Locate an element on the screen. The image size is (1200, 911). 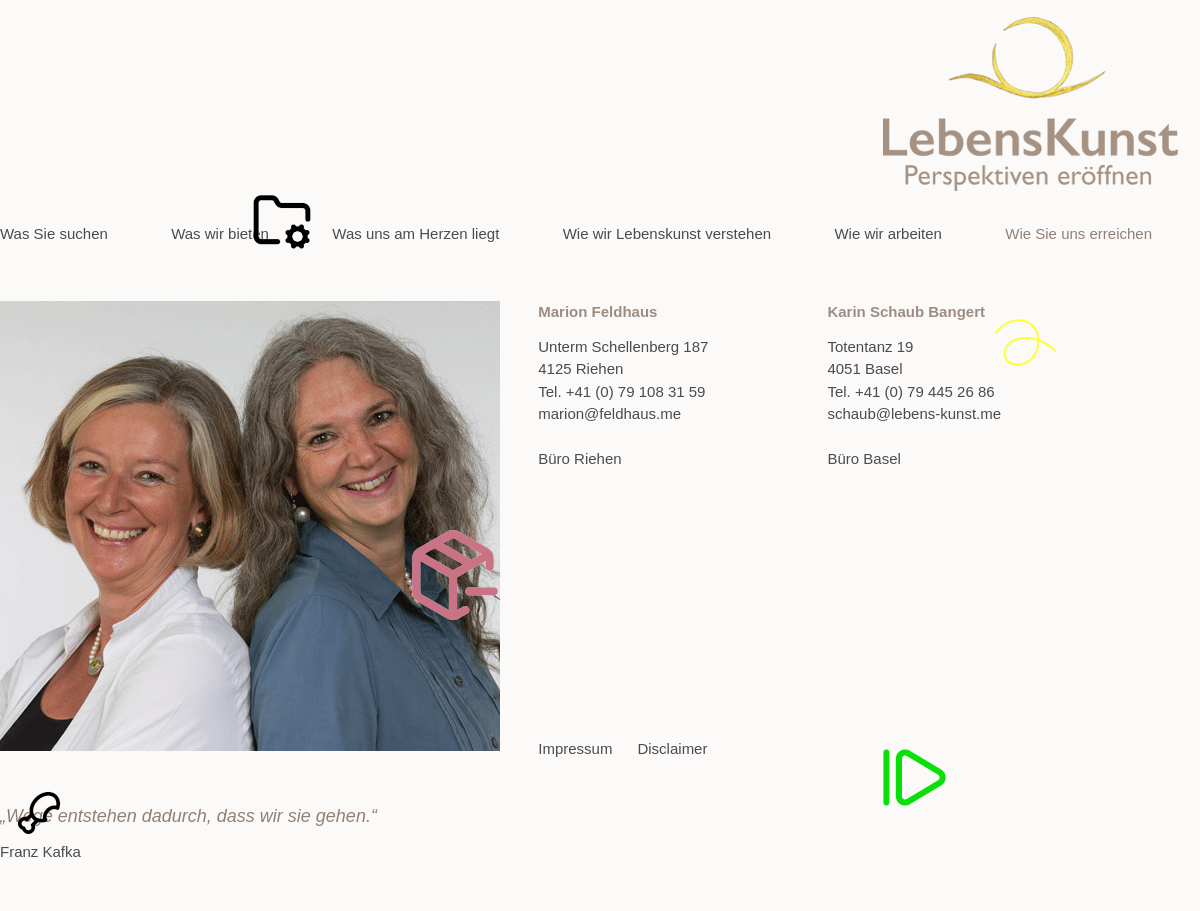
freehand drawing or sketch tool is located at coordinates (1022, 342).